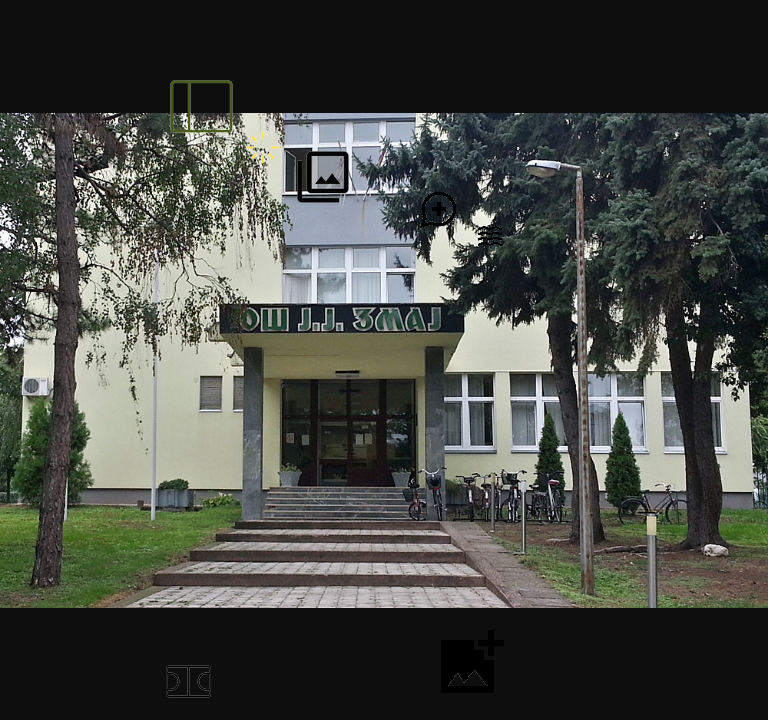 The width and height of the screenshot is (768, 720). Describe the element at coordinates (201, 106) in the screenshot. I see `toggle sidebar panel visibility` at that location.